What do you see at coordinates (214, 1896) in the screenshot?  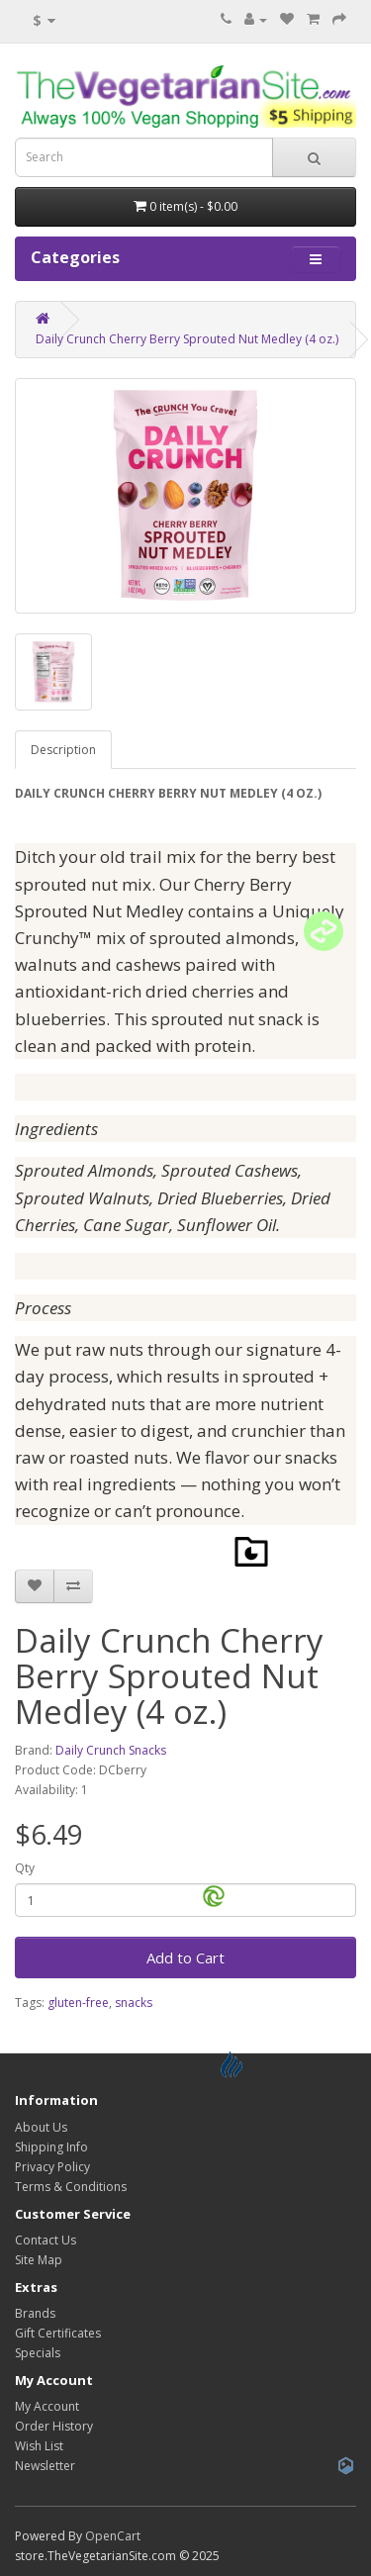 I see `open Microsoft Edge browser` at bounding box center [214, 1896].